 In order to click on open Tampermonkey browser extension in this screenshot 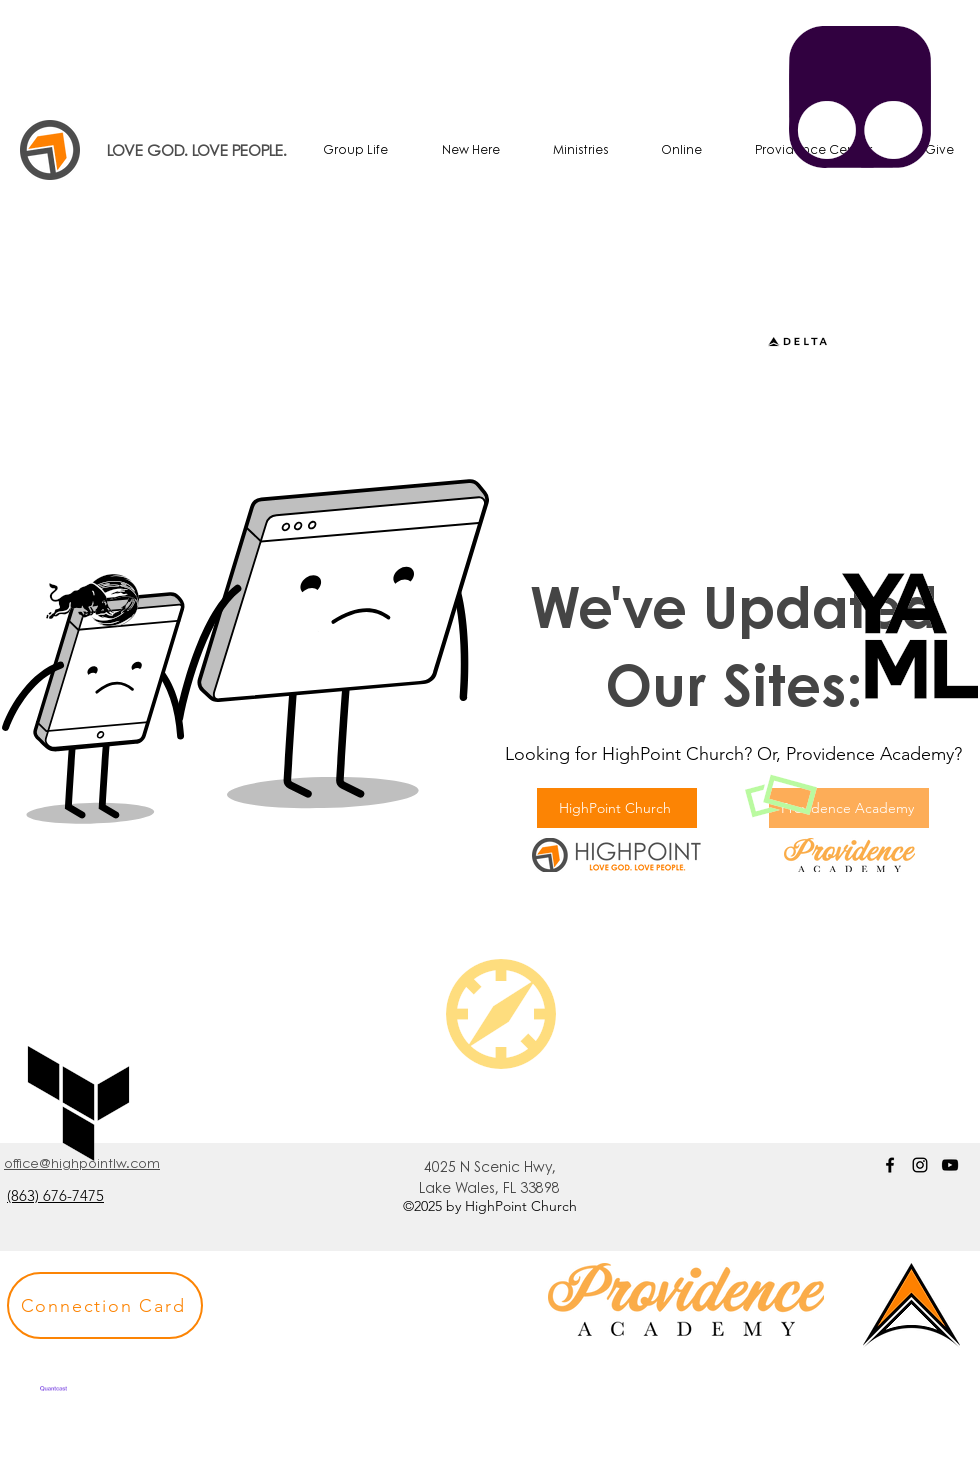, I will do `click(860, 97)`.